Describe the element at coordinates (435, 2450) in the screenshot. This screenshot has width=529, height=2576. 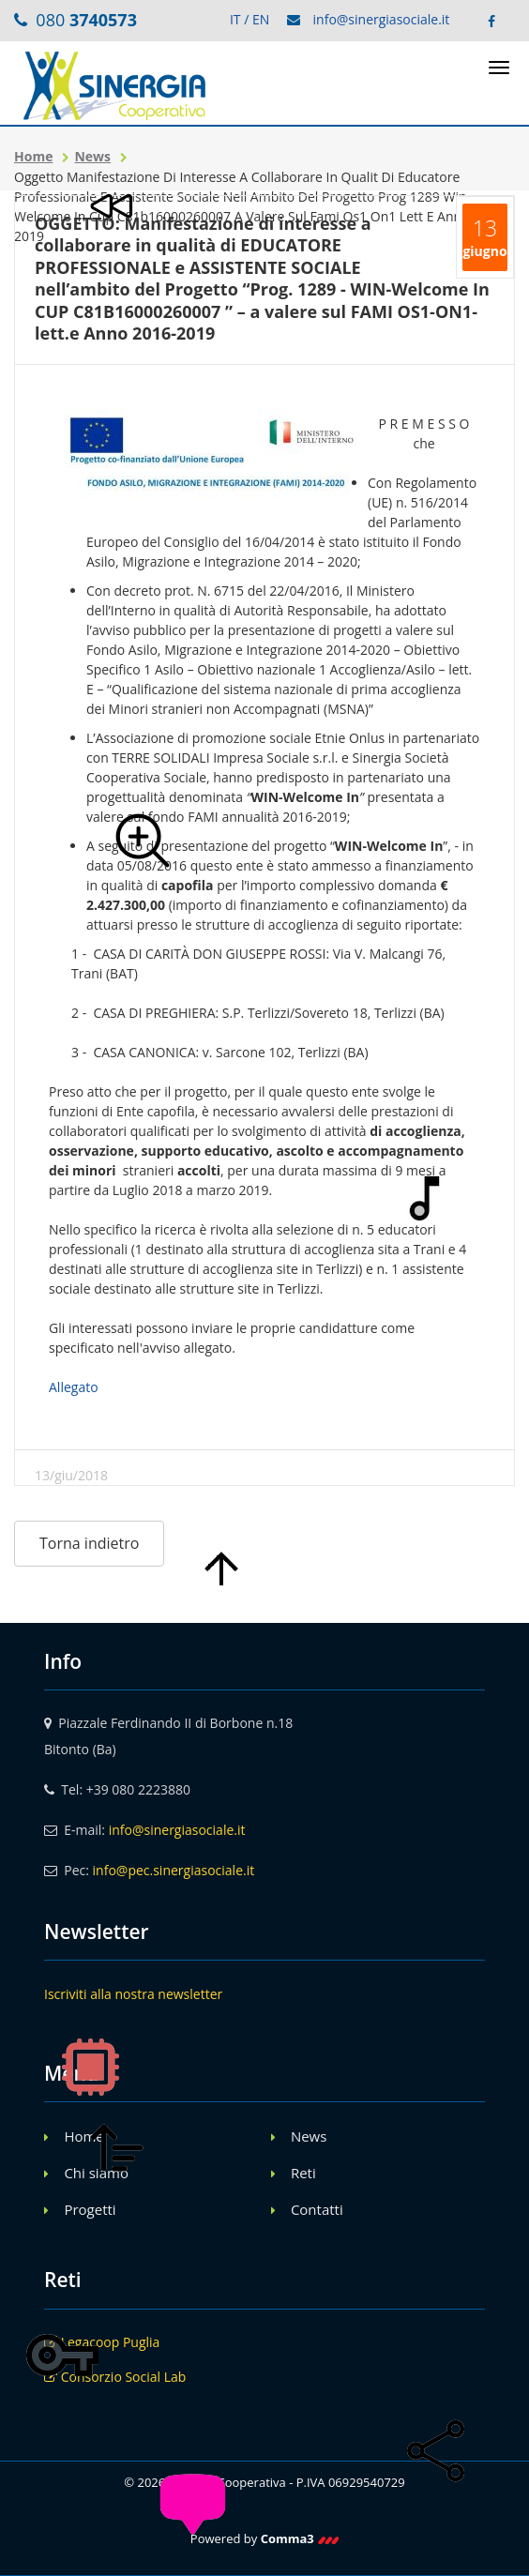
I see `share content with others` at that location.